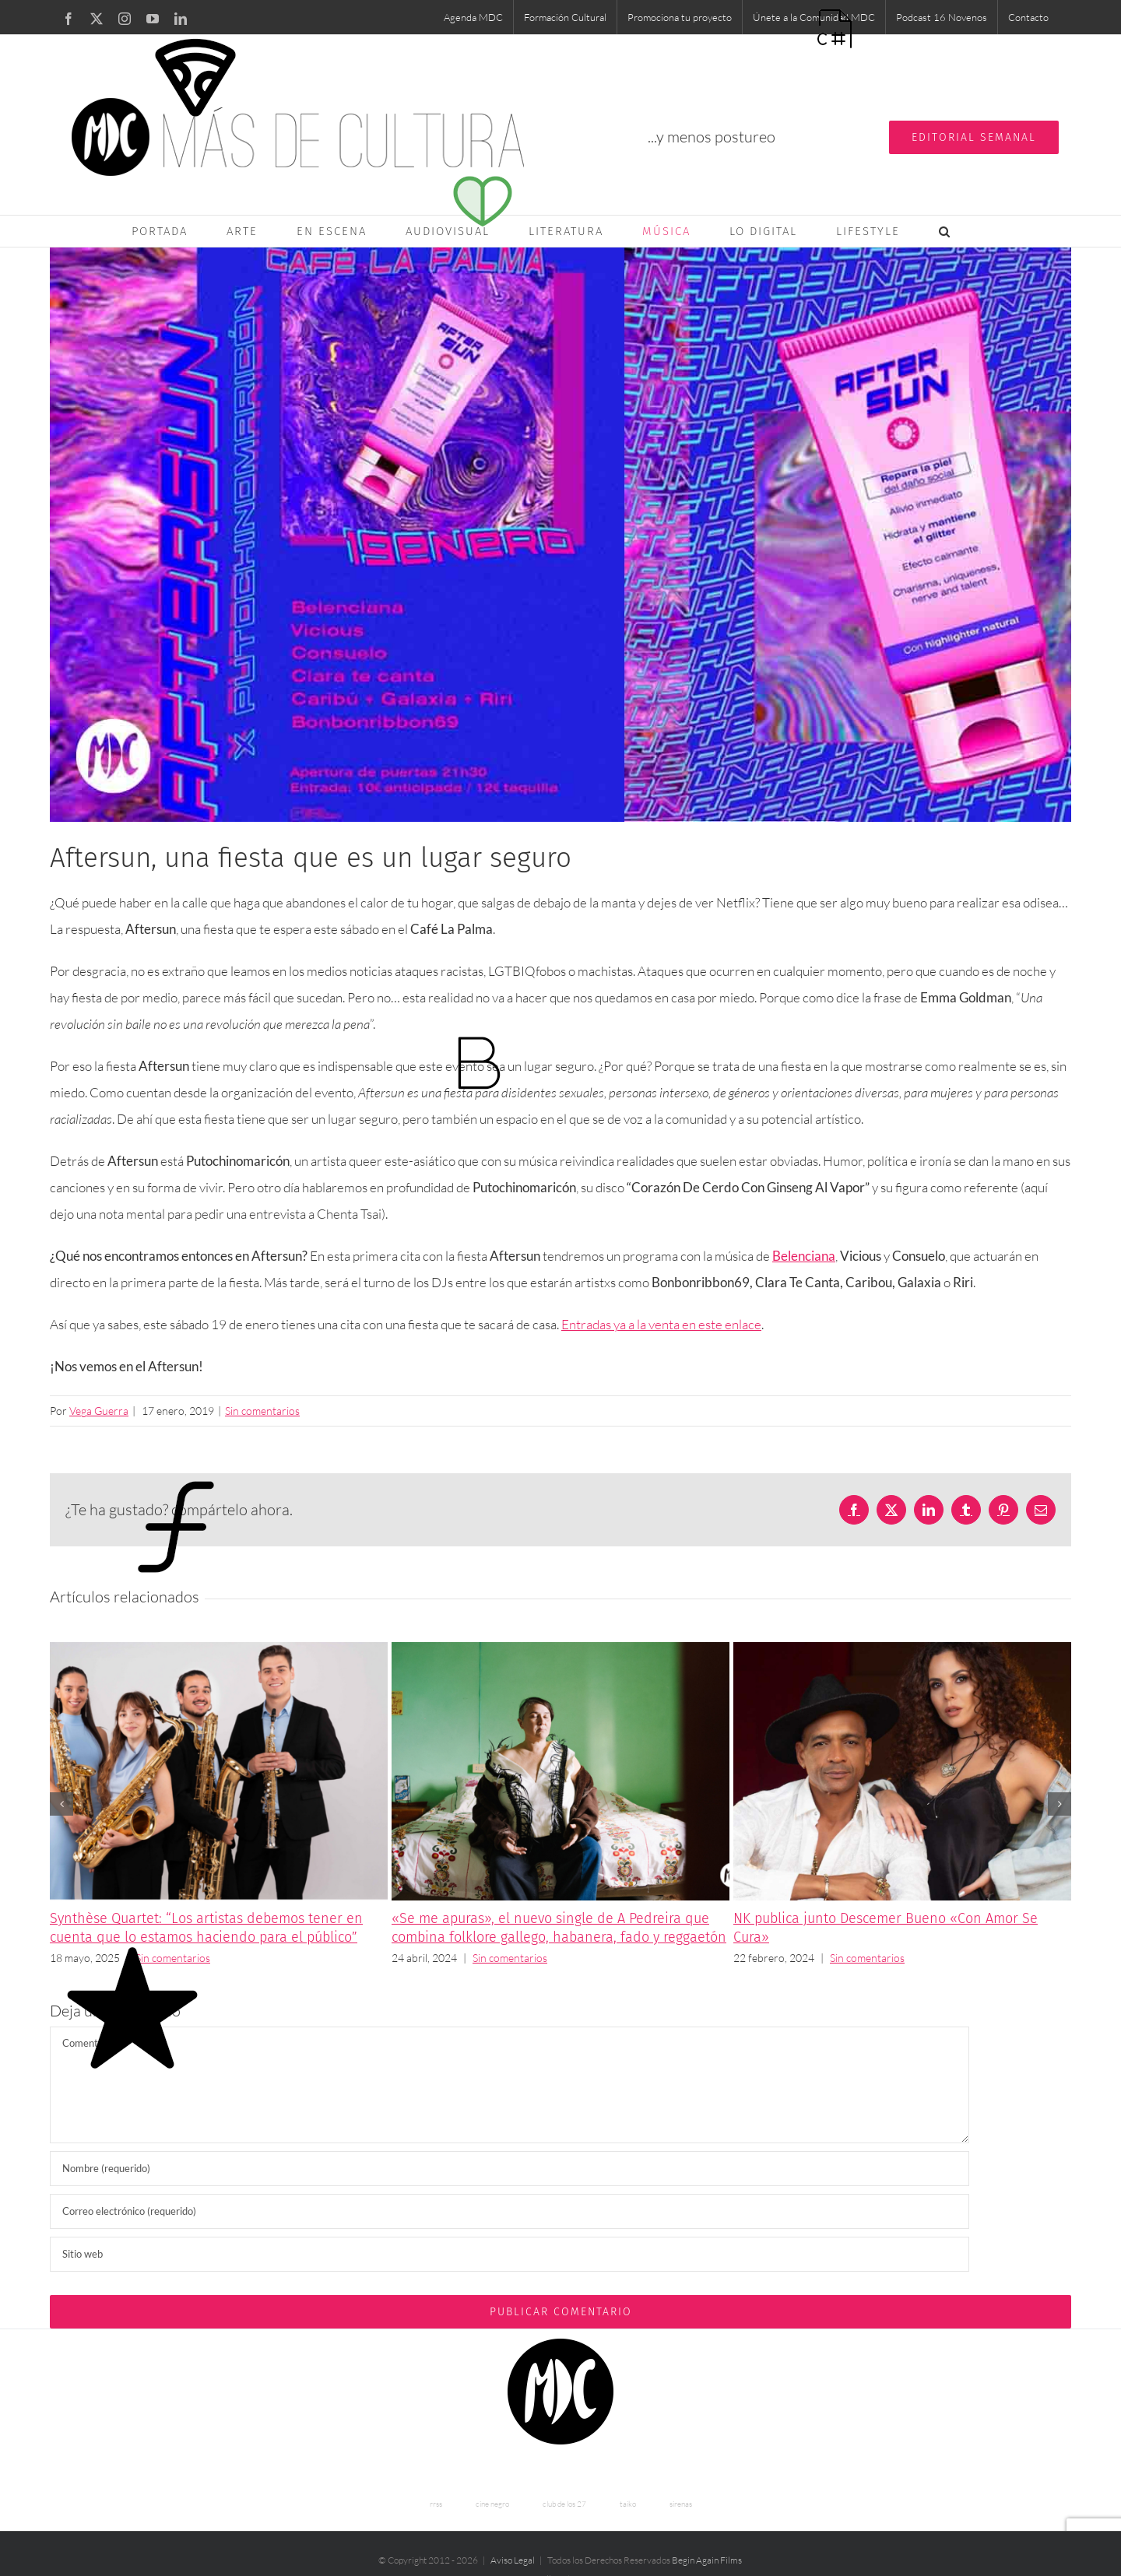 The image size is (1121, 2576). Describe the element at coordinates (475, 1064) in the screenshot. I see `apply bold formatting to selected text` at that location.